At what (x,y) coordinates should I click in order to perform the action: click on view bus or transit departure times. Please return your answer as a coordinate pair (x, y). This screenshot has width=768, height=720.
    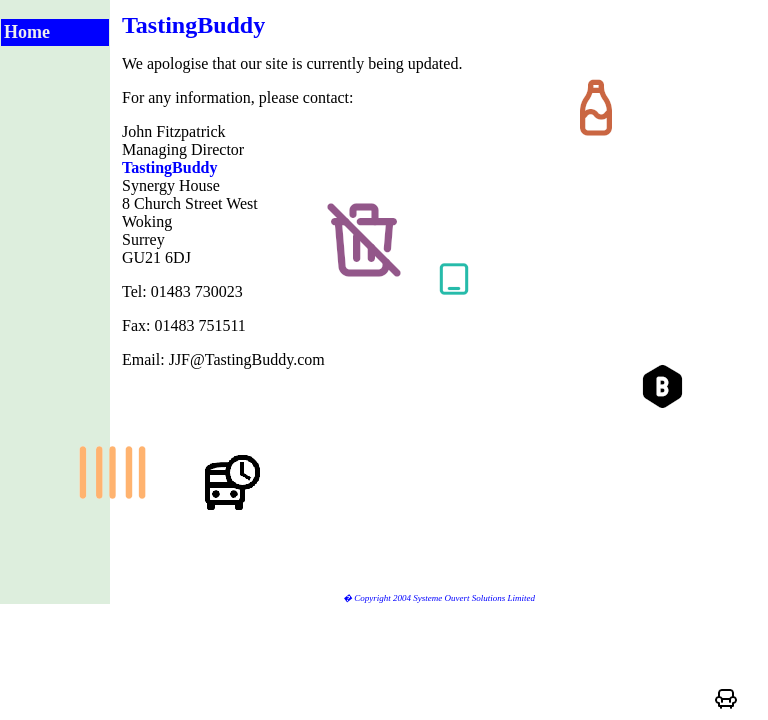
    Looking at the image, I should click on (232, 482).